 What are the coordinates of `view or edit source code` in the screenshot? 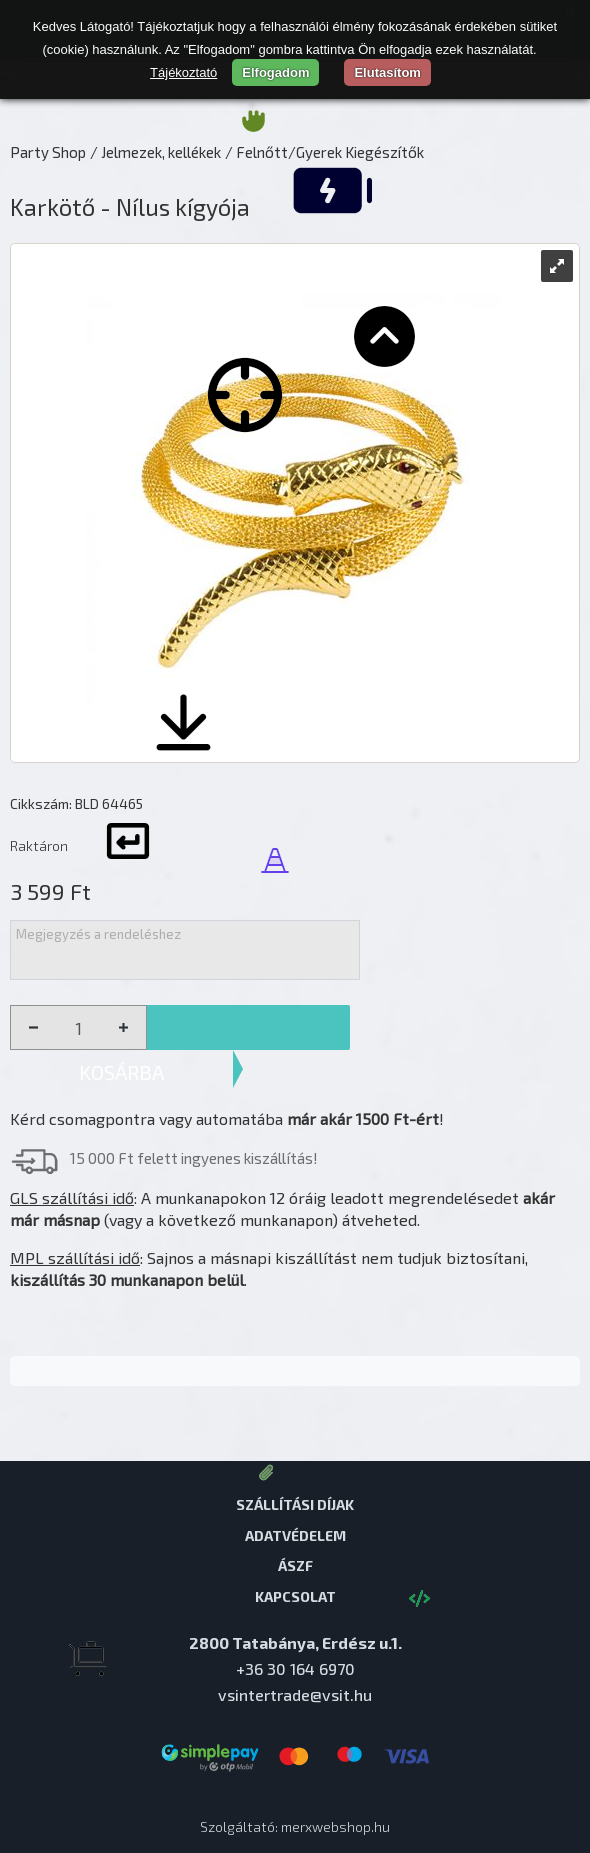 It's located at (419, 1598).